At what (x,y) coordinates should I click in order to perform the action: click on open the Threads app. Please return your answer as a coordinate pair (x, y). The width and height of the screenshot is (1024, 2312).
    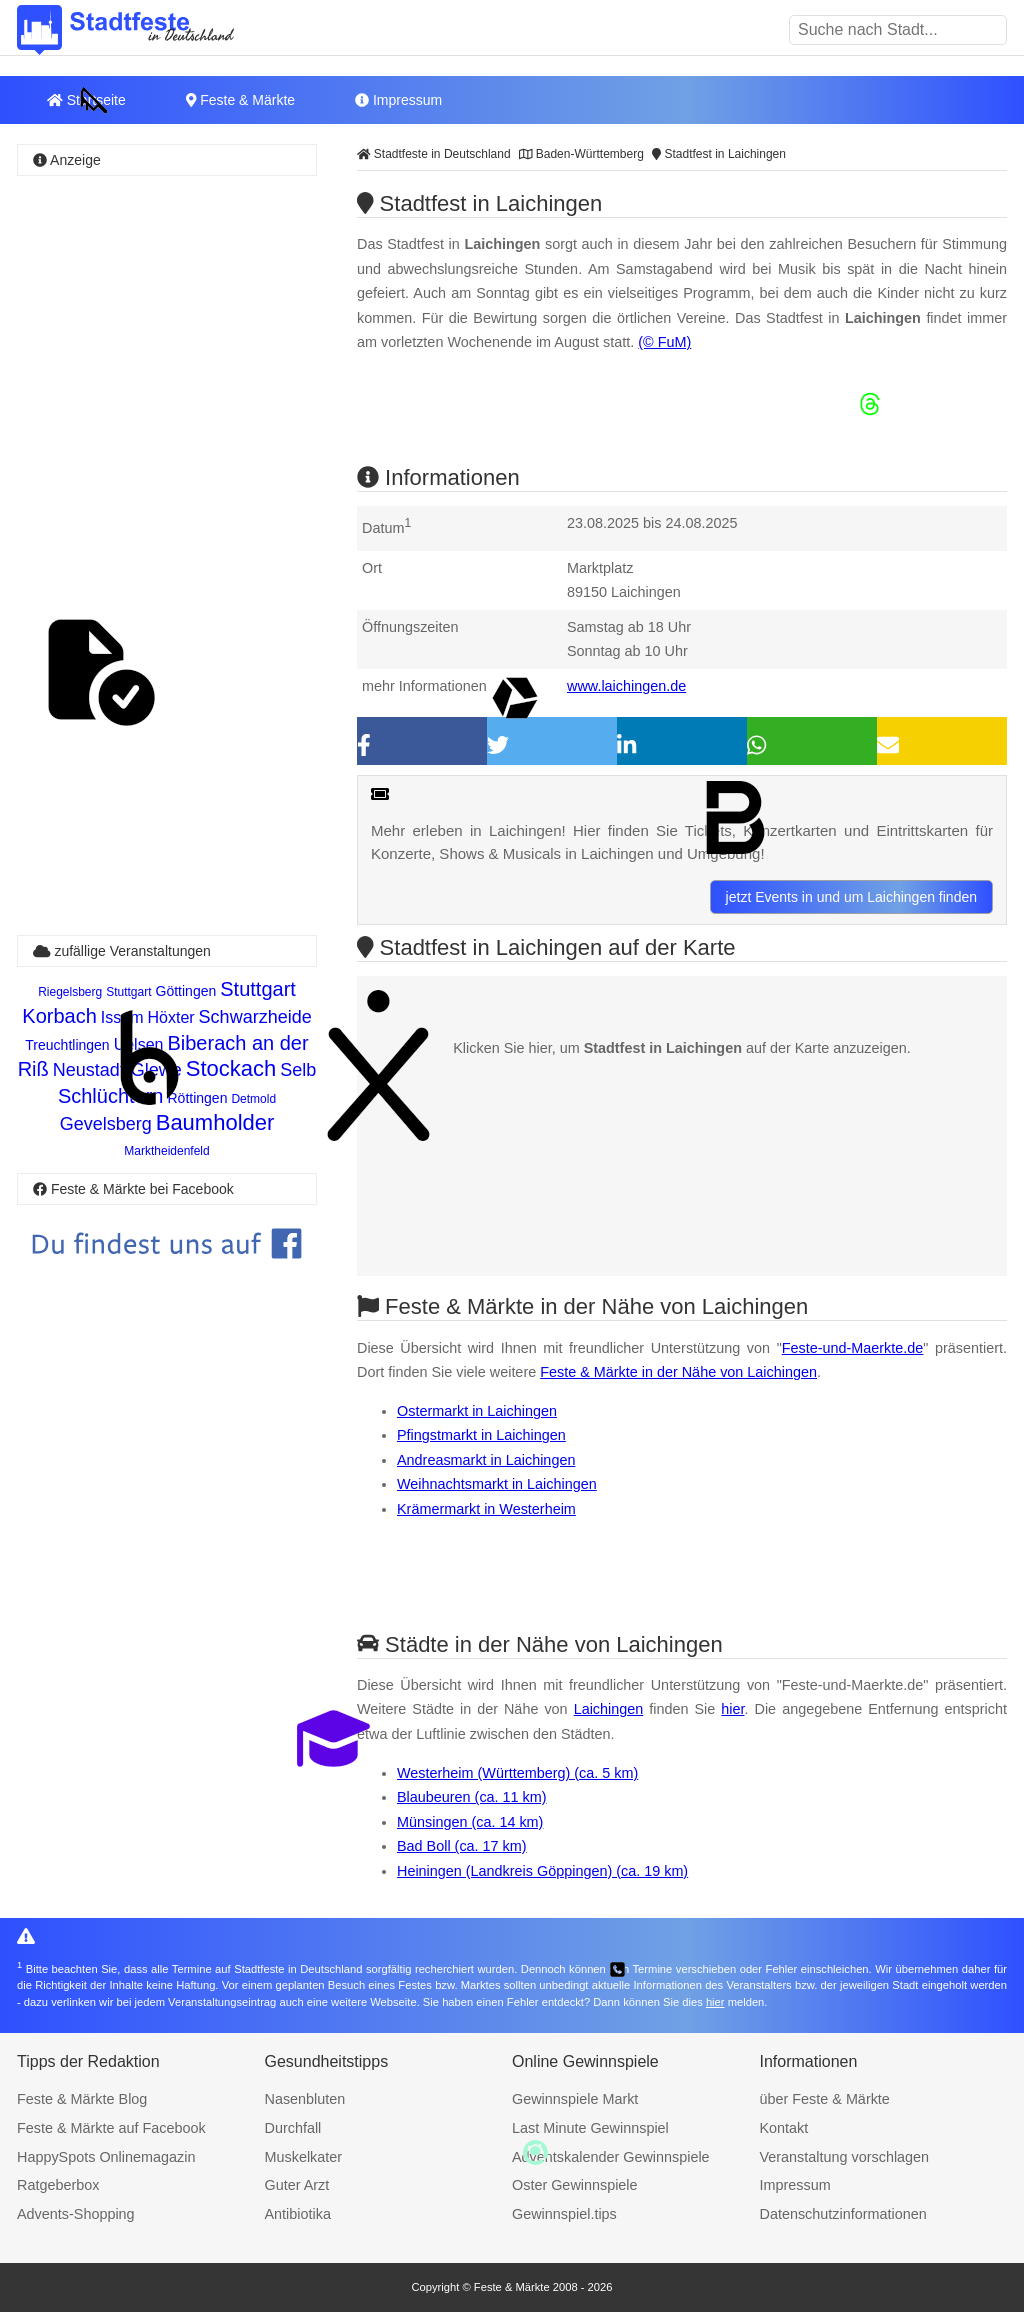
    Looking at the image, I should click on (870, 404).